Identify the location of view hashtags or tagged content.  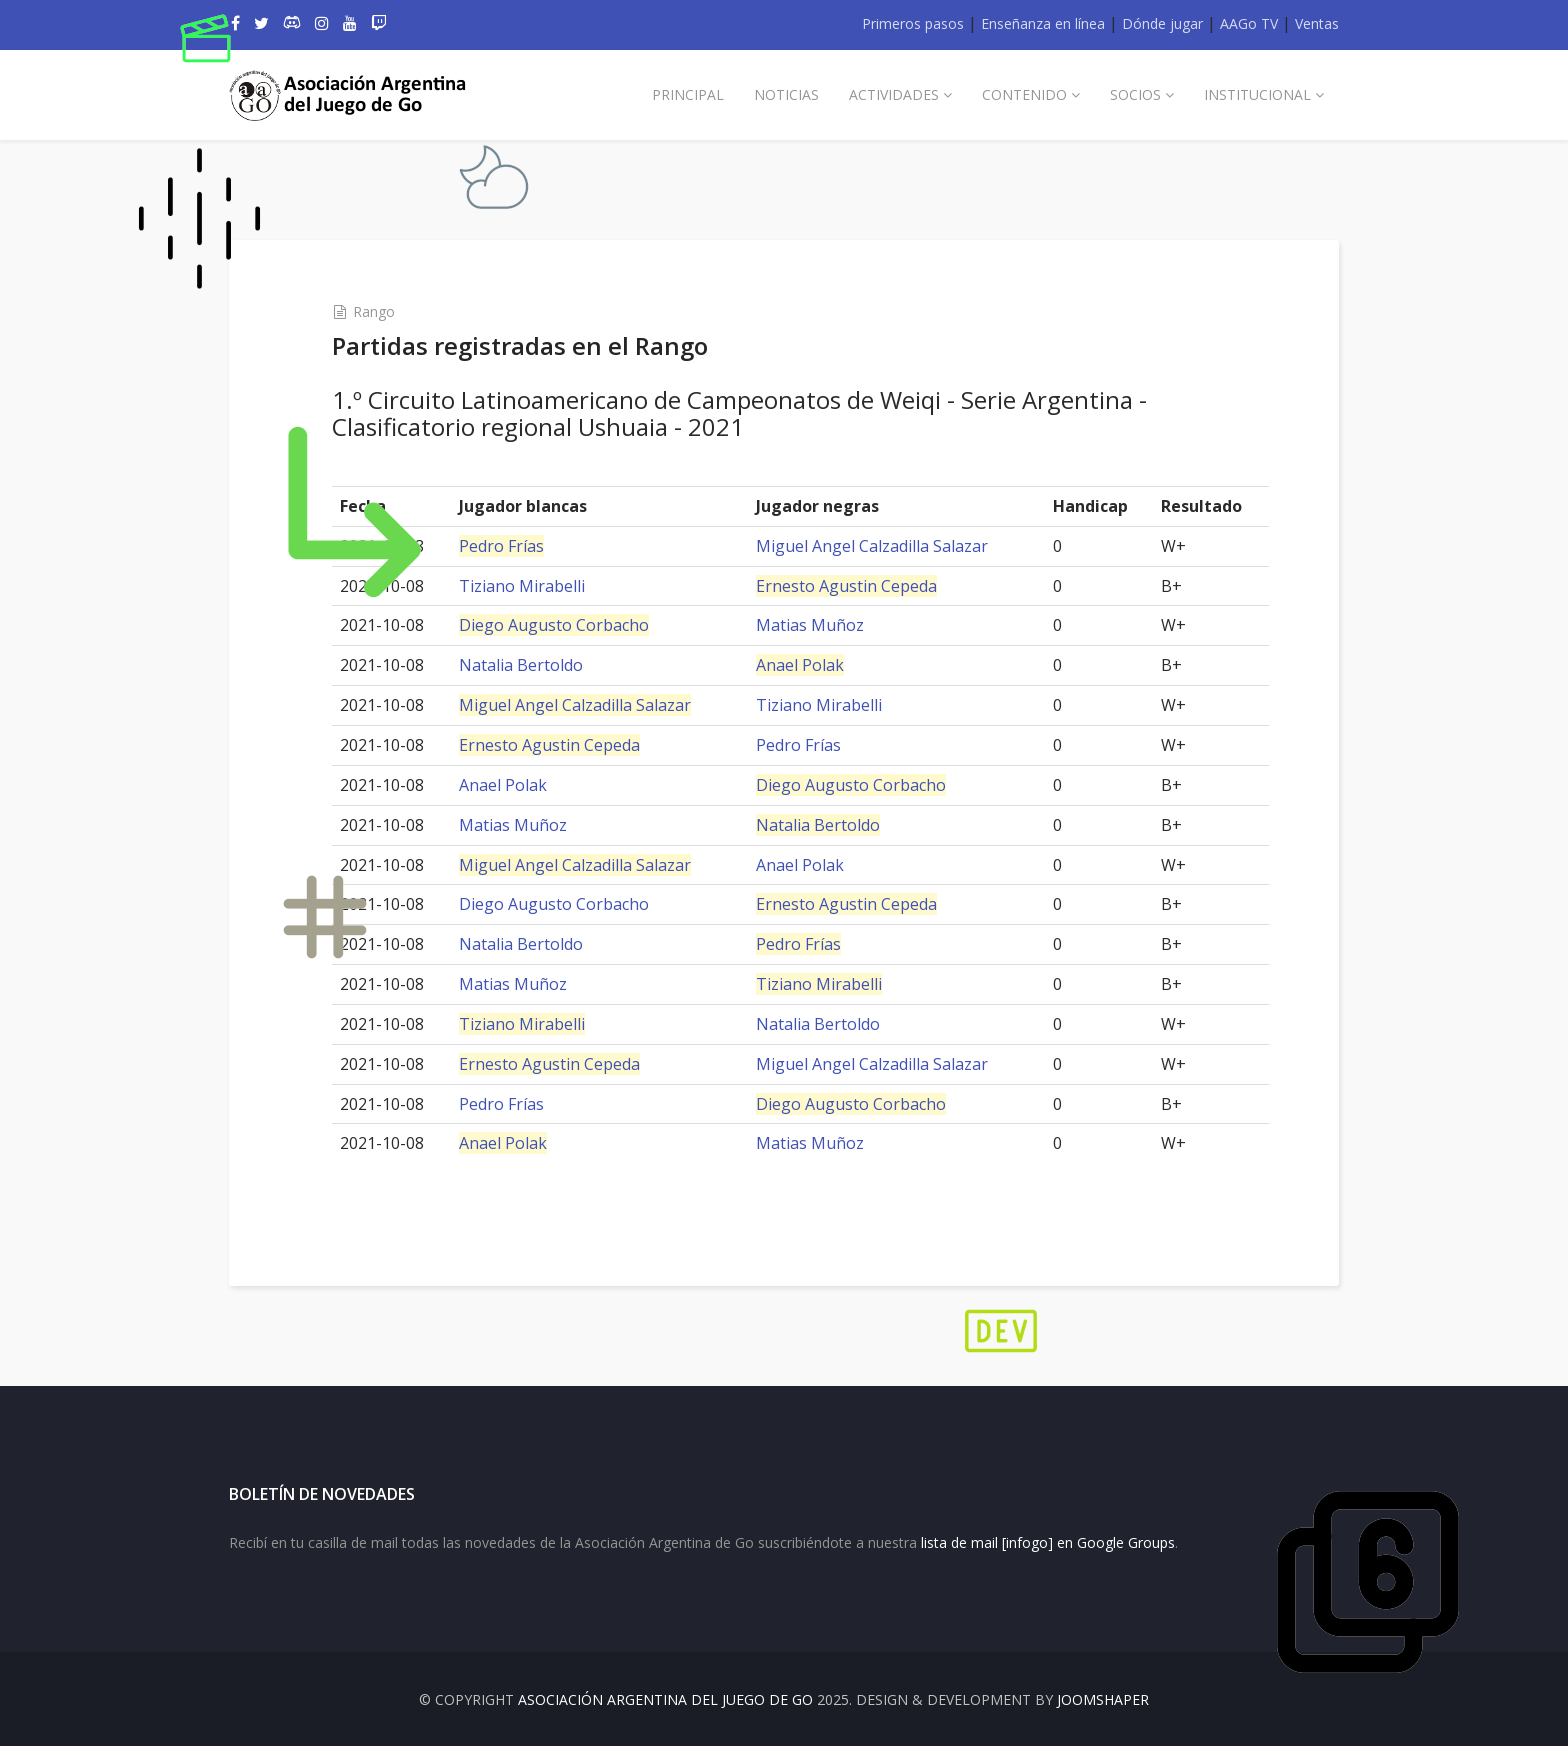
(325, 917).